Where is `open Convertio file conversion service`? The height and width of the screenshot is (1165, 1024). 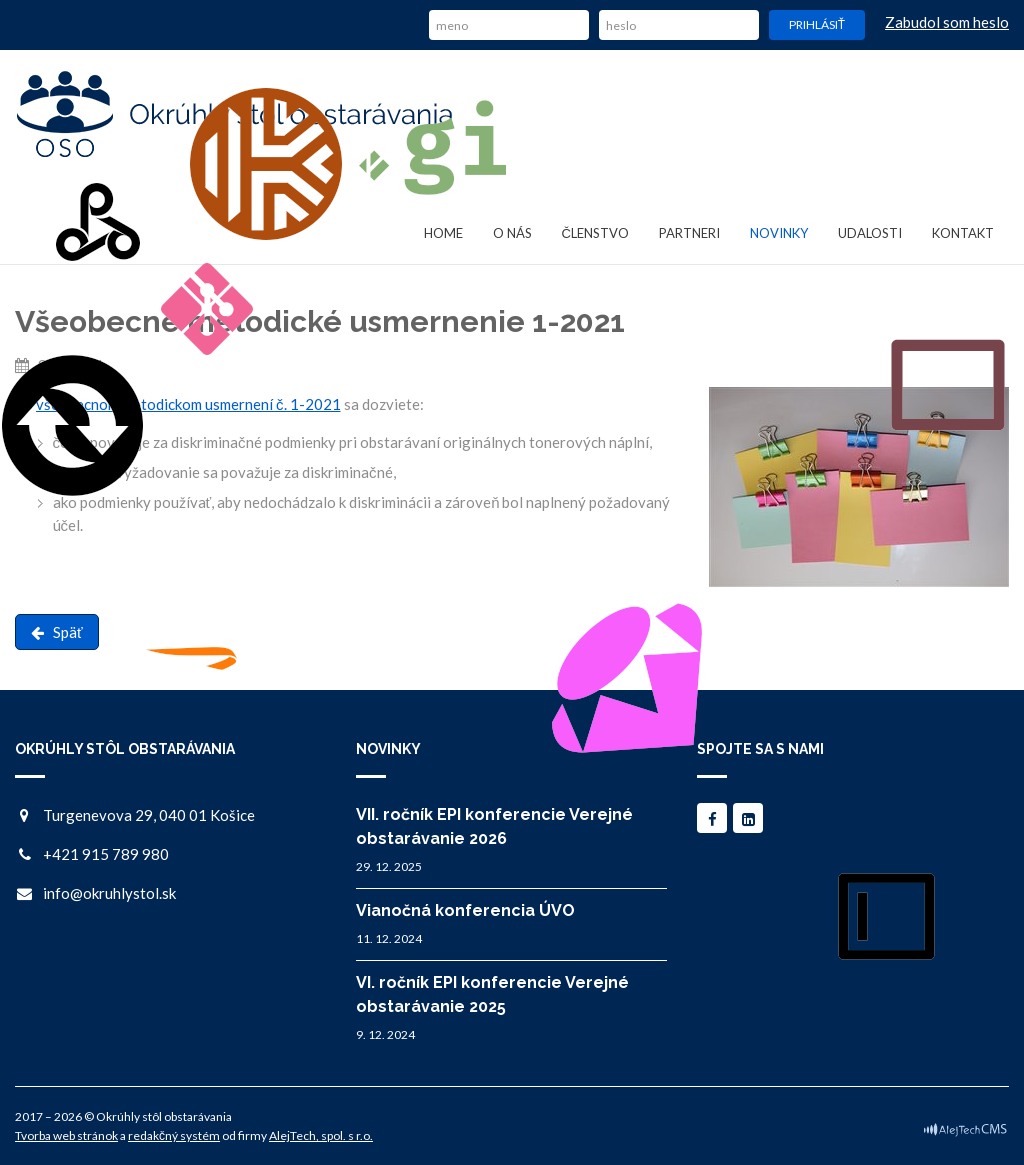 open Convertio file conversion service is located at coordinates (72, 425).